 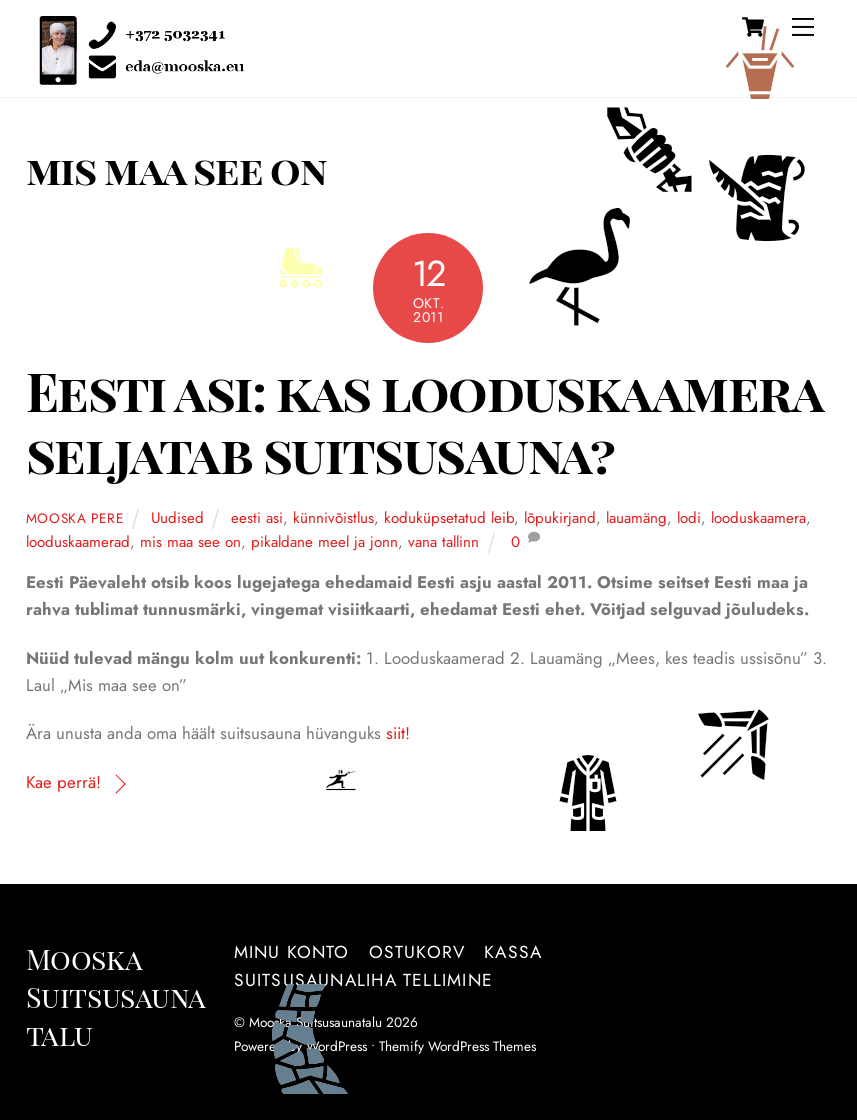 What do you see at coordinates (341, 780) in the screenshot?
I see `access fencing sports content or activities` at bounding box center [341, 780].